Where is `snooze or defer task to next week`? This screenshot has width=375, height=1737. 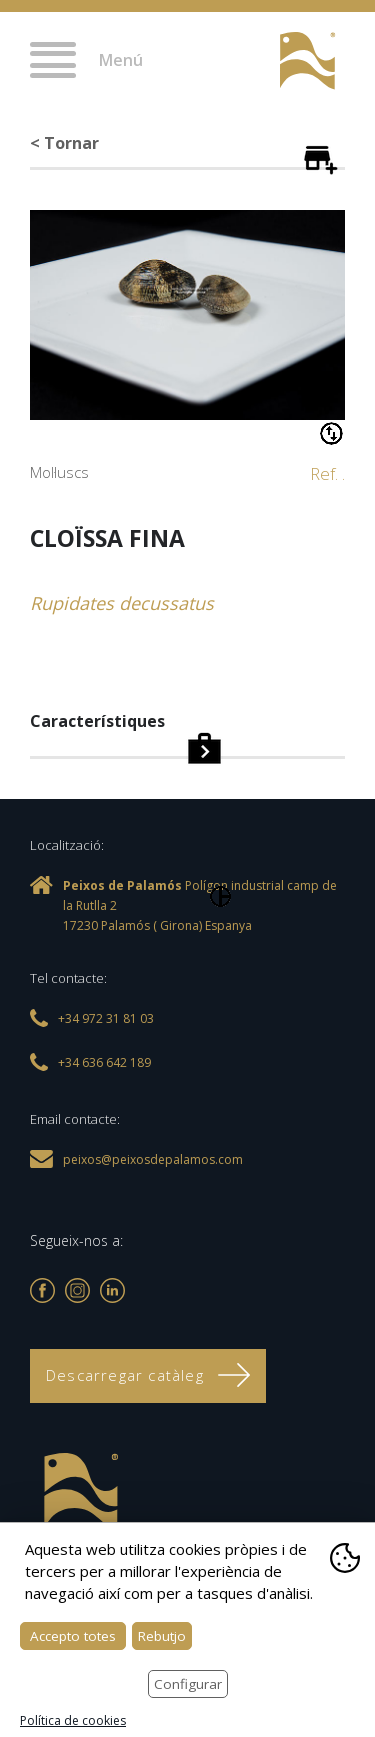
snooze or defer task to next week is located at coordinates (204, 747).